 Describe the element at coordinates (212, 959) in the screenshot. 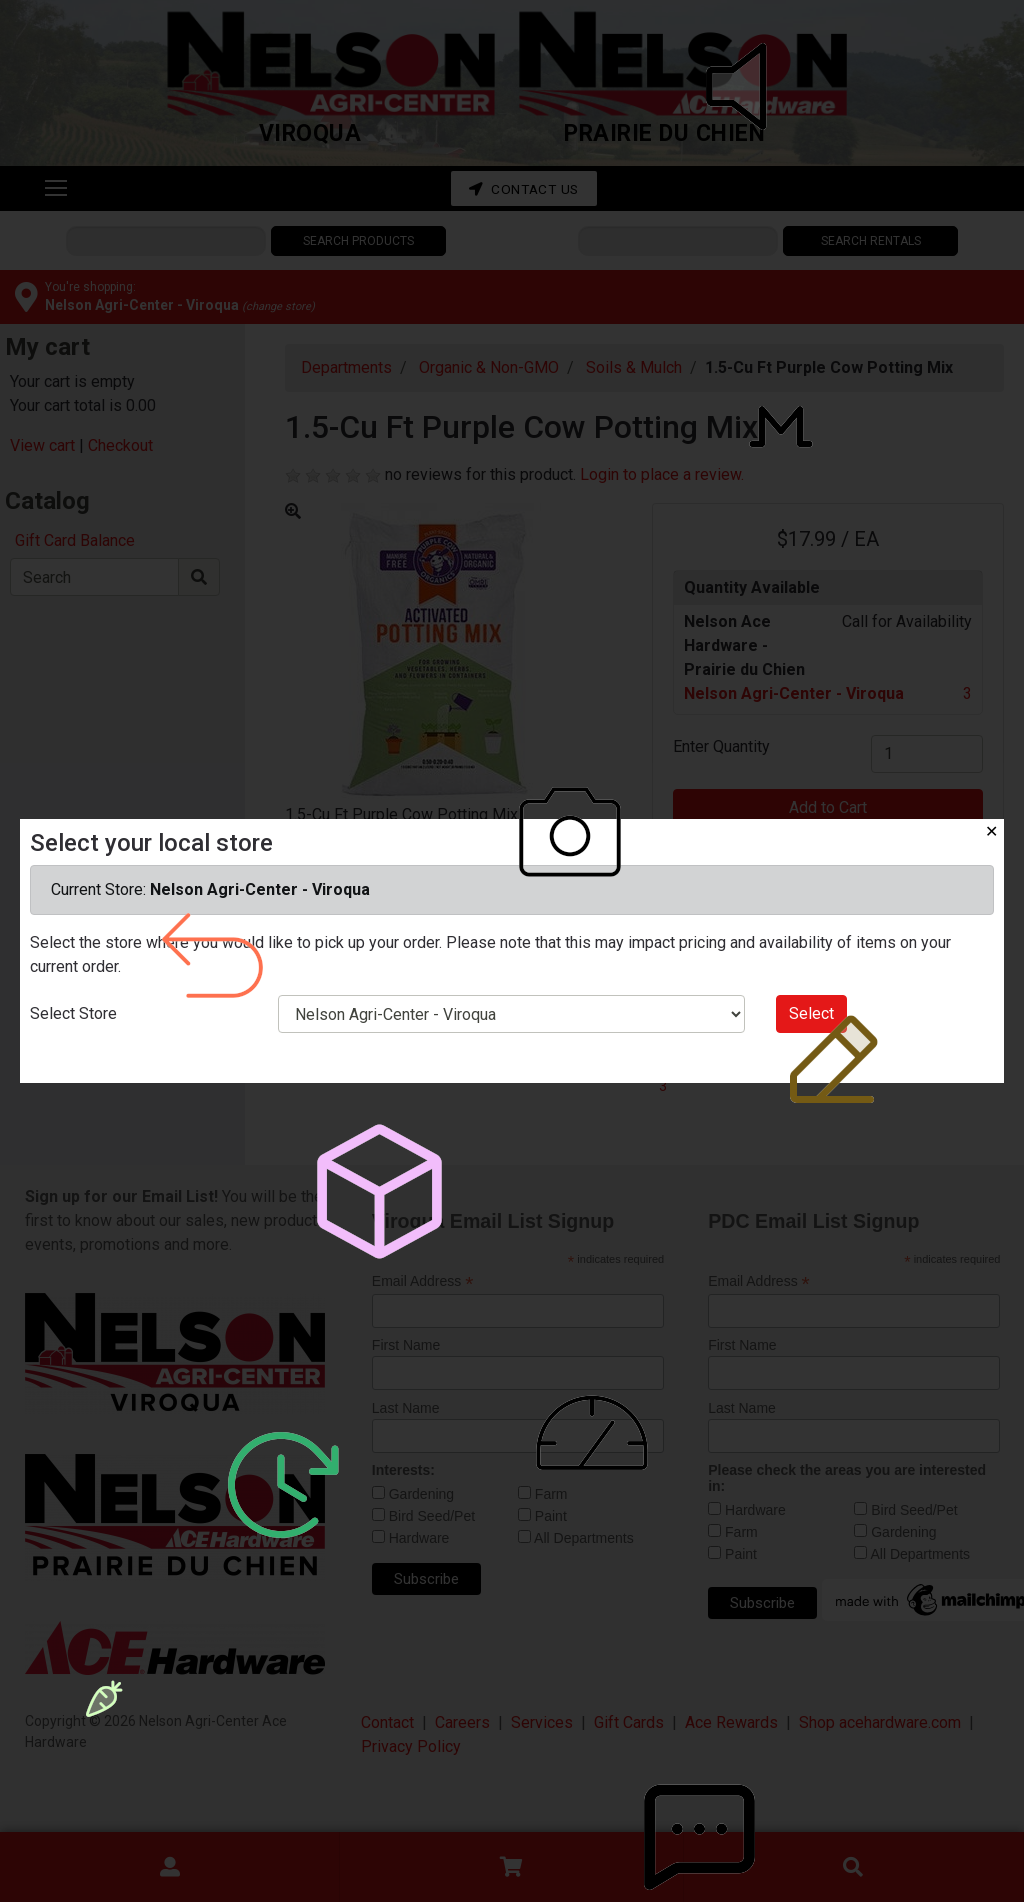

I see `undo previous action` at that location.